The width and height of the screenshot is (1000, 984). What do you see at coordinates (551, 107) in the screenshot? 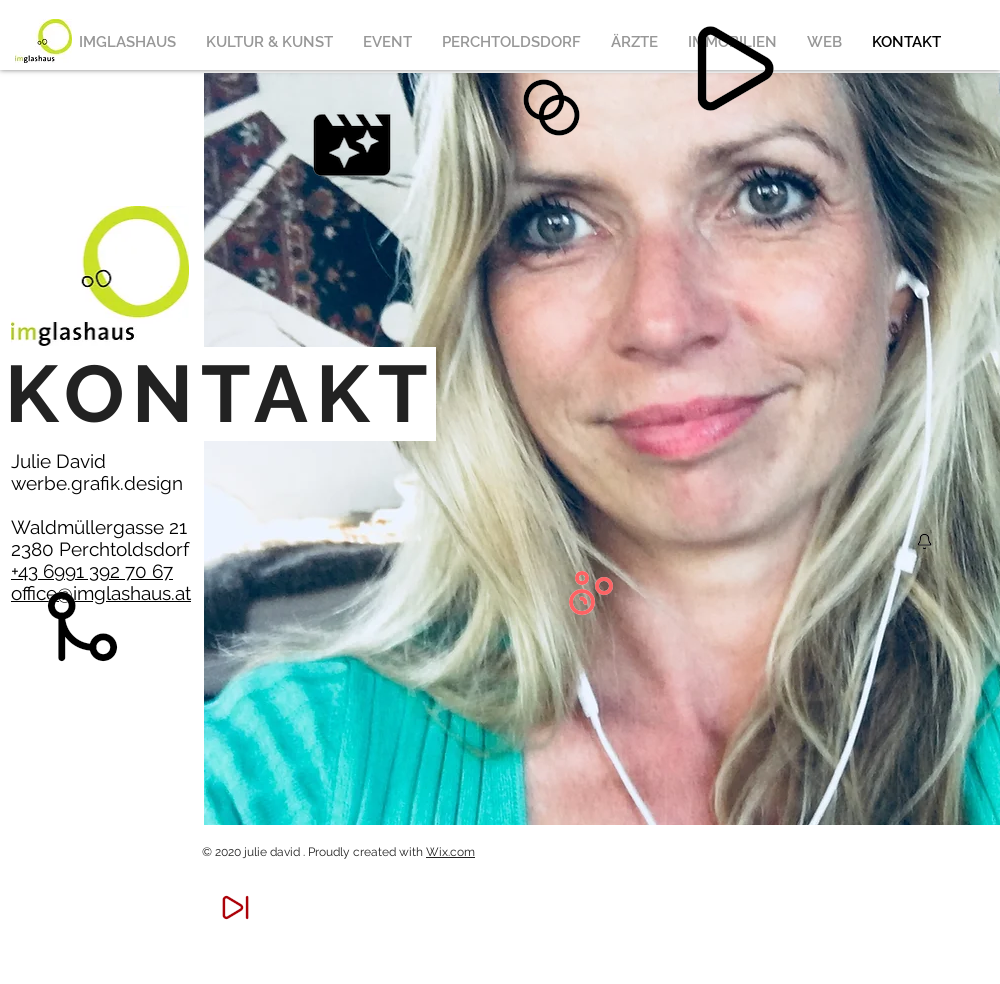
I see `blend or merge layers together` at bounding box center [551, 107].